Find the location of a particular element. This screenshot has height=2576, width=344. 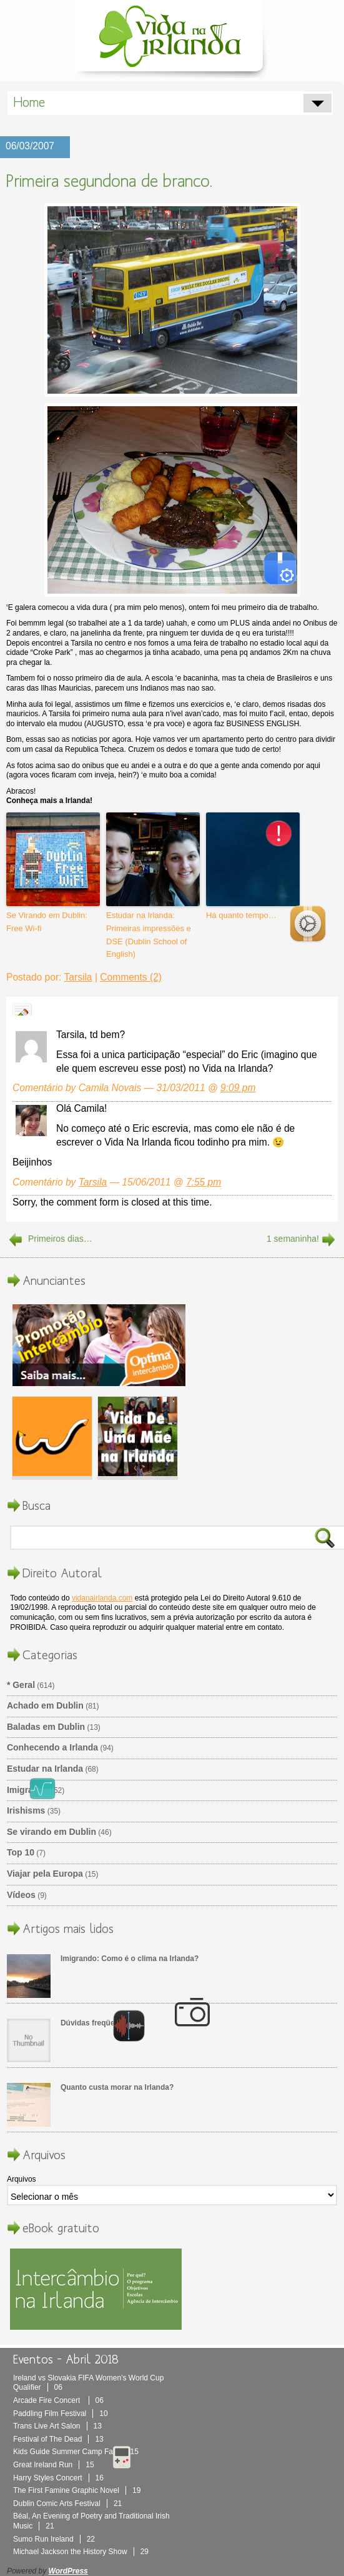

open the game store or gaming app is located at coordinates (122, 2457).